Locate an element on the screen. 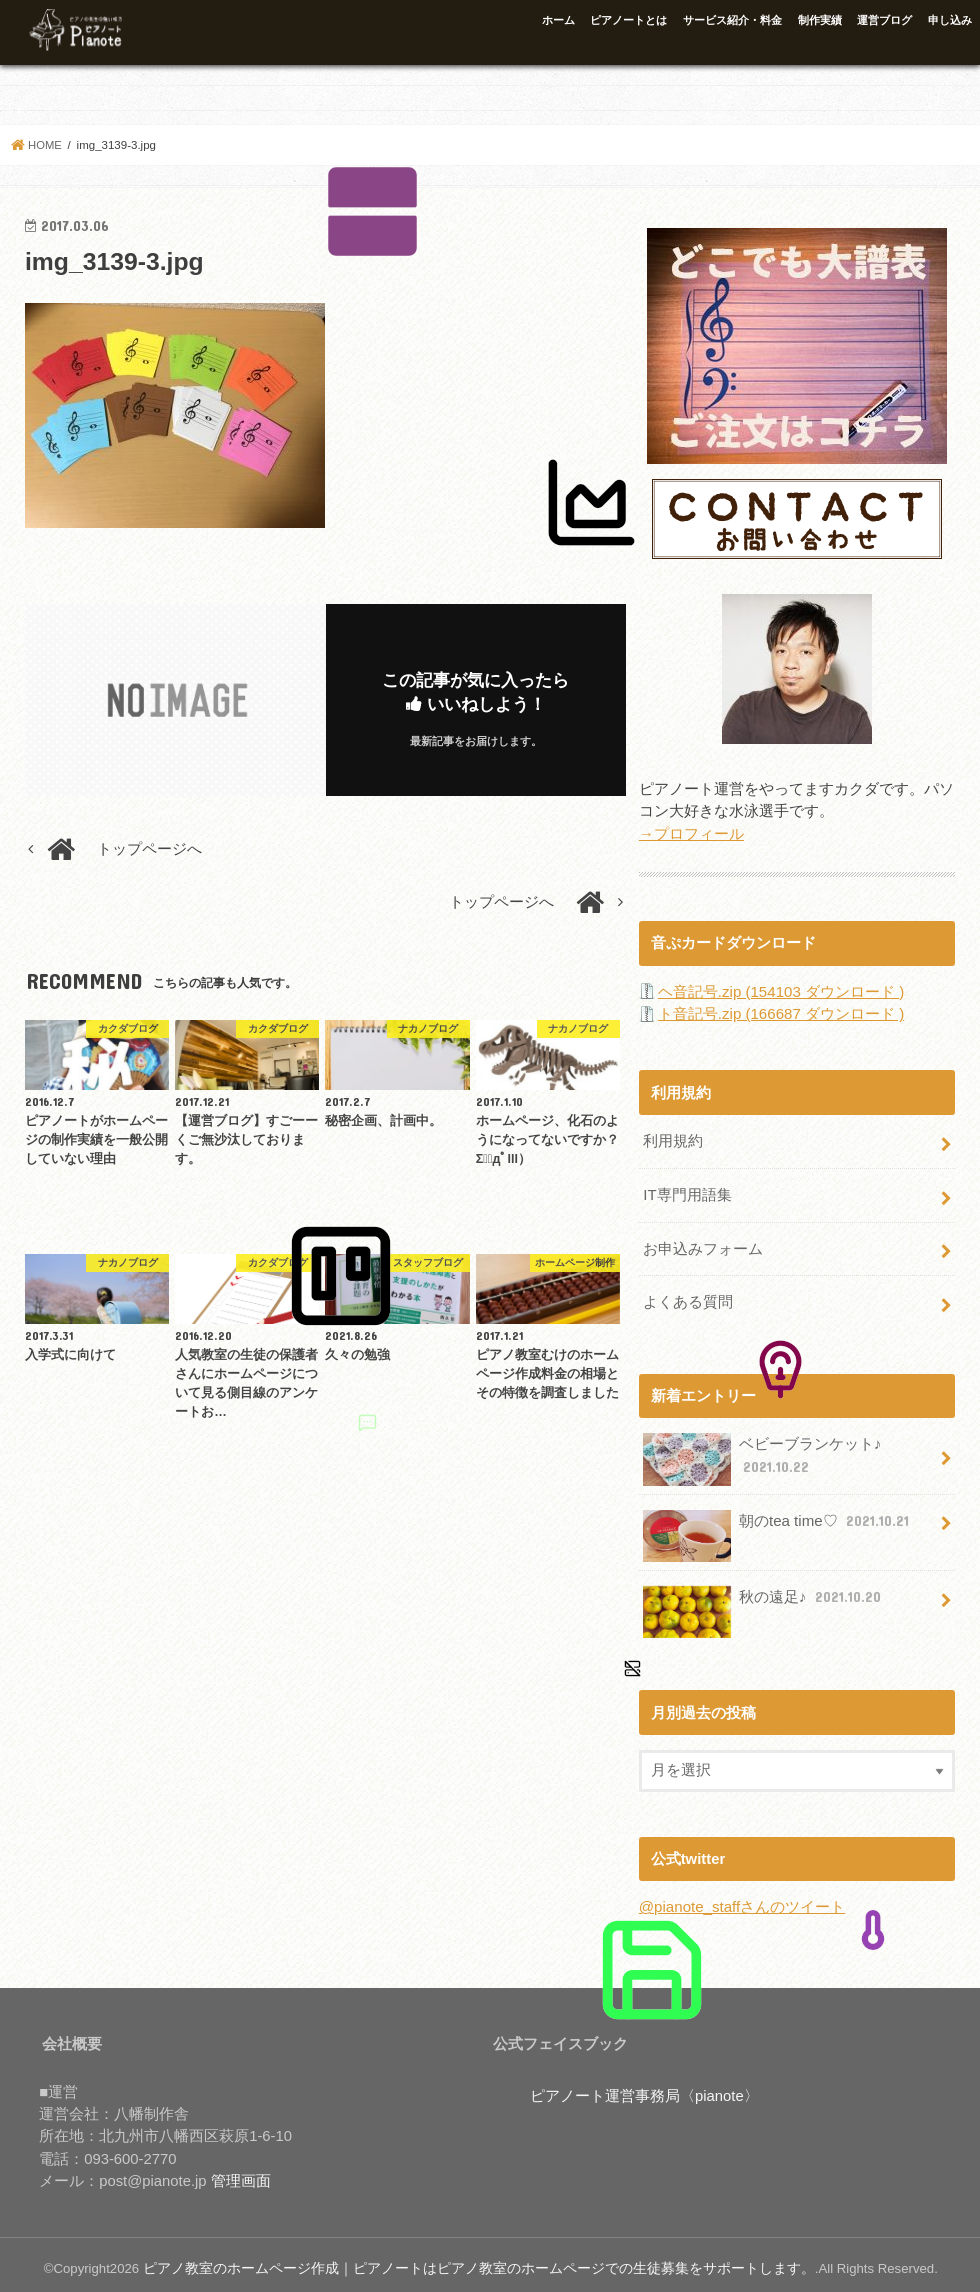 The image size is (980, 2292). open trello app is located at coordinates (341, 1276).